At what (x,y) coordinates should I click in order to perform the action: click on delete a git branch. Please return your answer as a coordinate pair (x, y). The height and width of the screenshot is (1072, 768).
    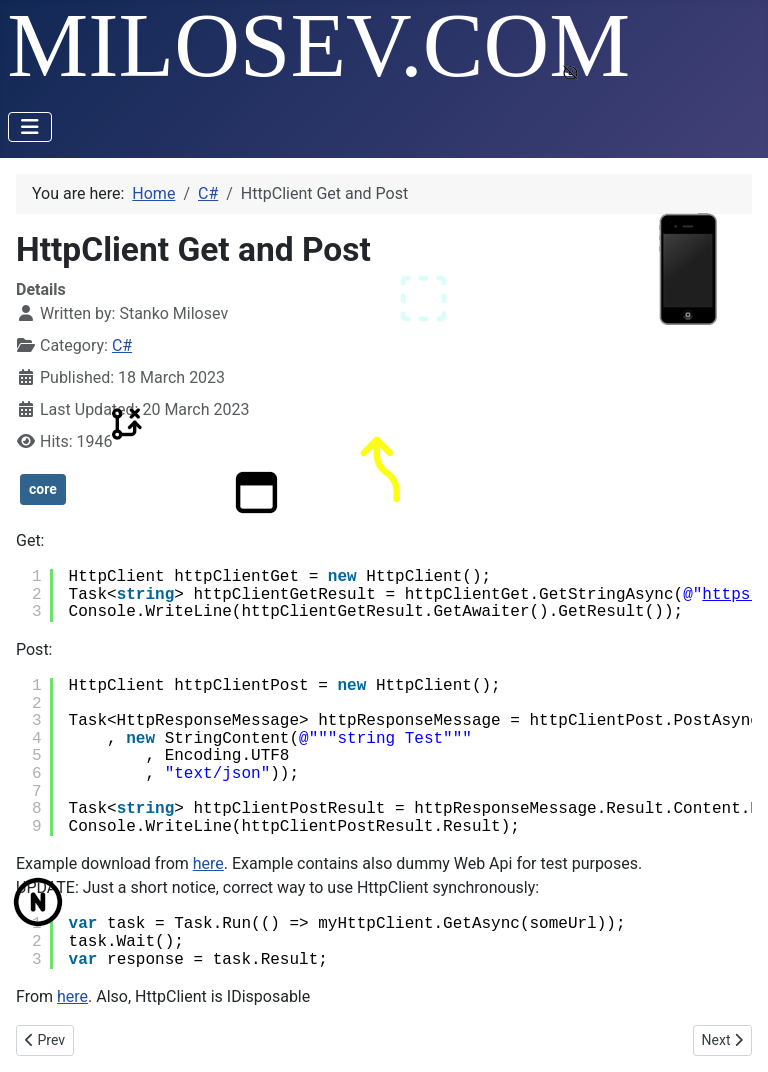
    Looking at the image, I should click on (126, 424).